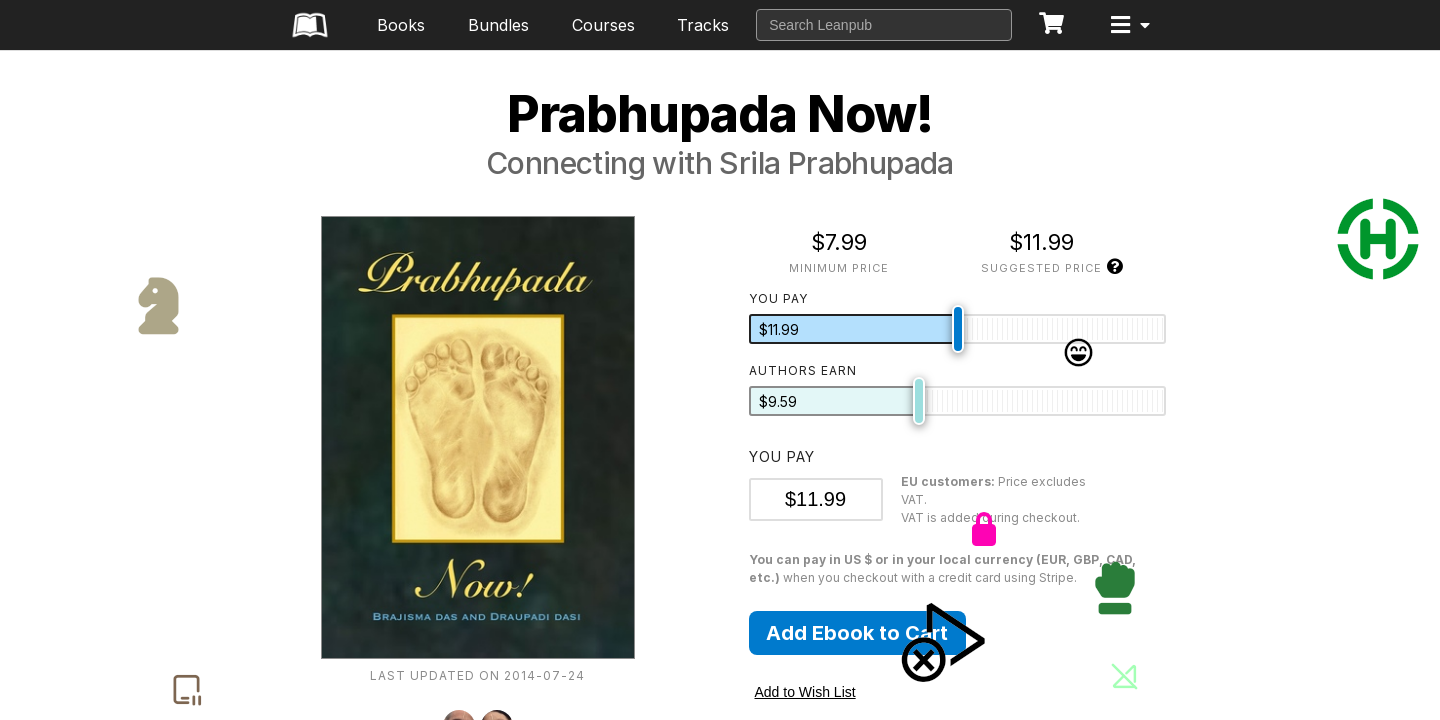  I want to click on run with errors detected, so click(944, 638).